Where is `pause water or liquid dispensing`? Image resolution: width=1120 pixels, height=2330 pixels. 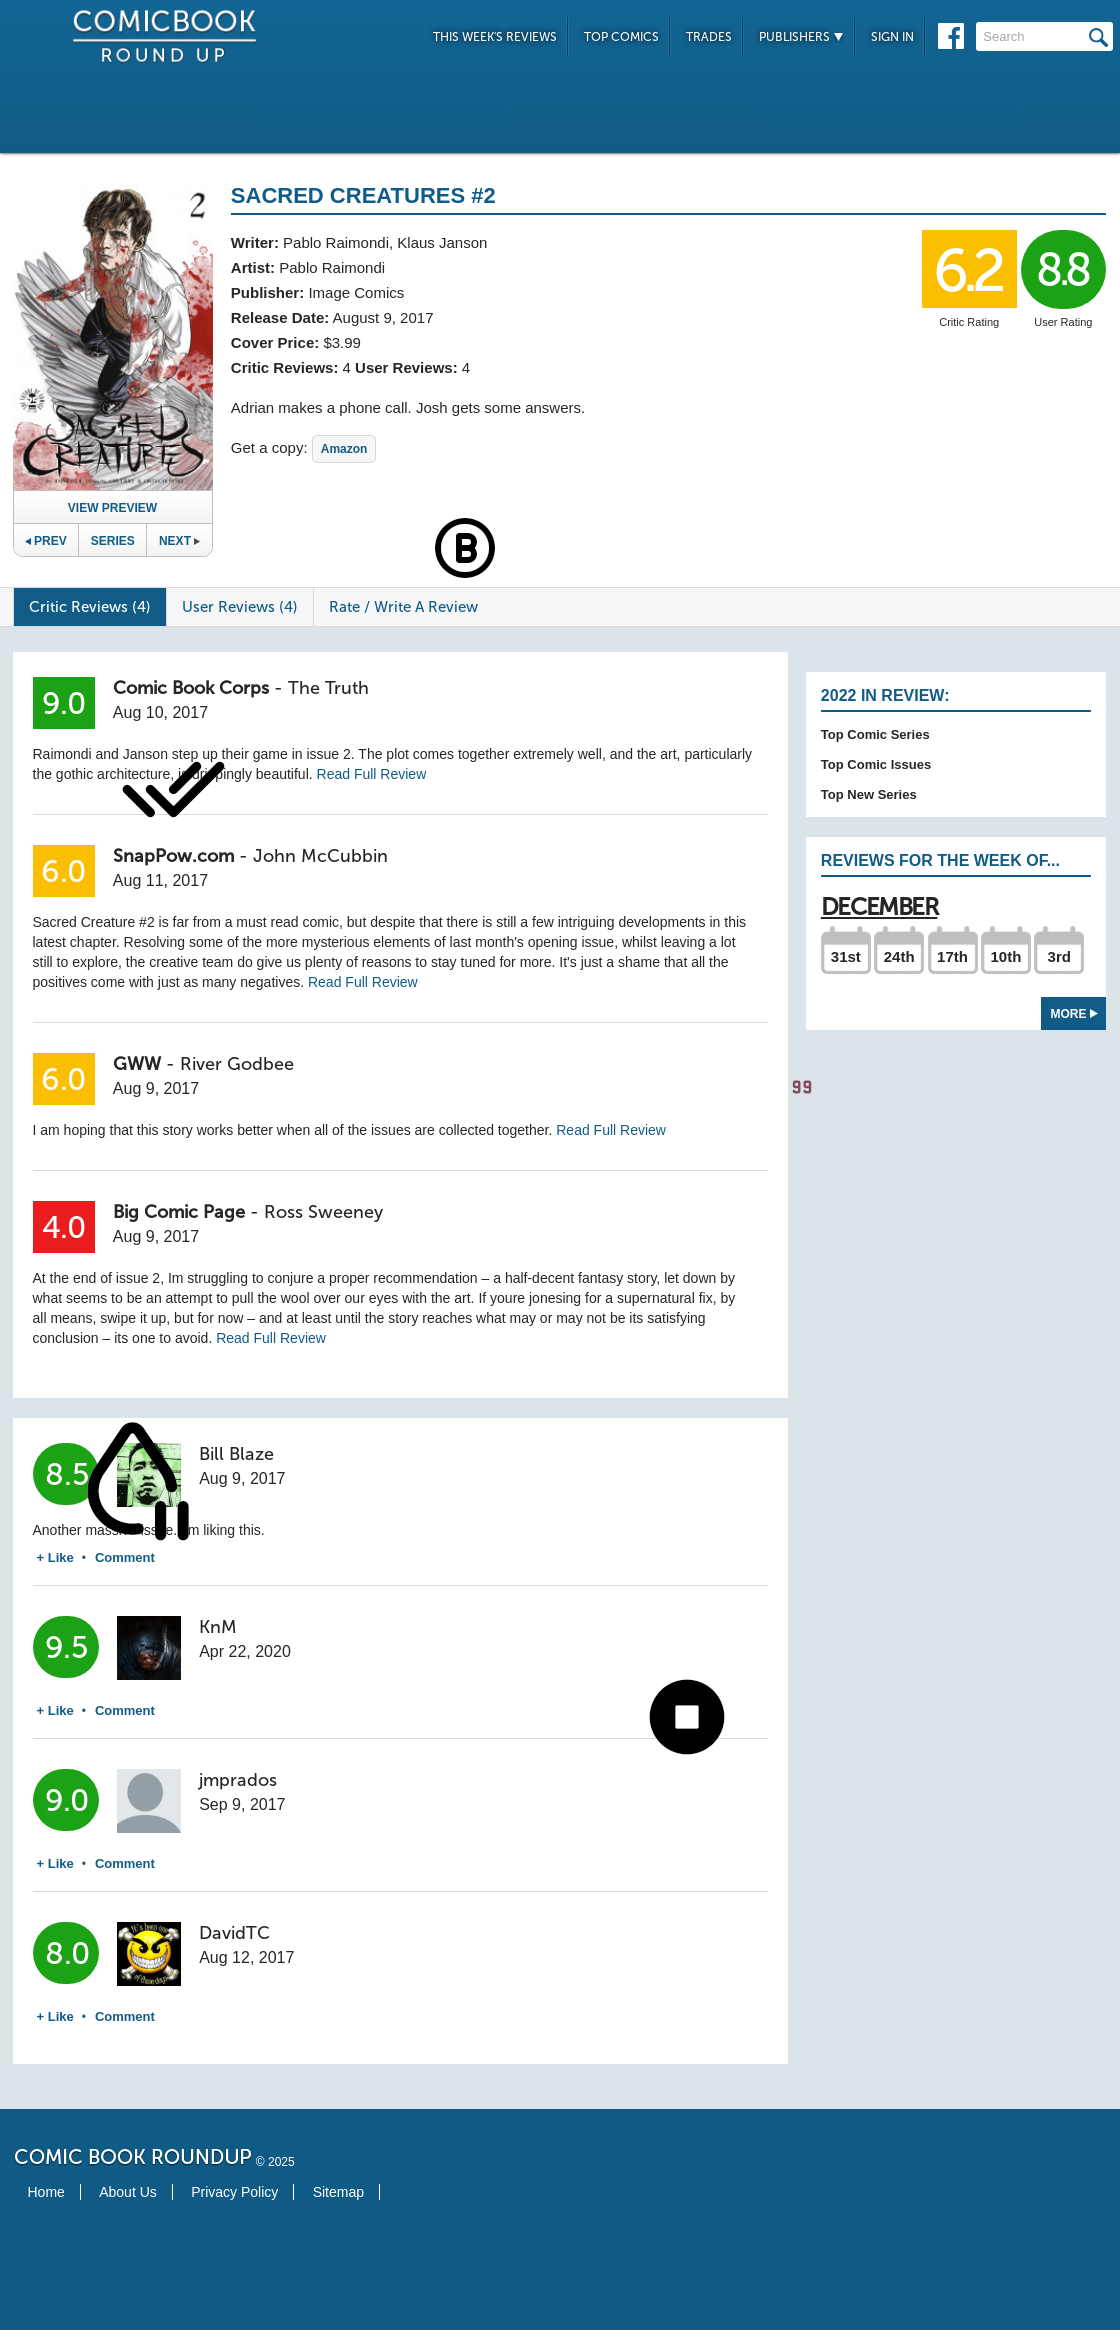
pause water or liquid dispensing is located at coordinates (132, 1478).